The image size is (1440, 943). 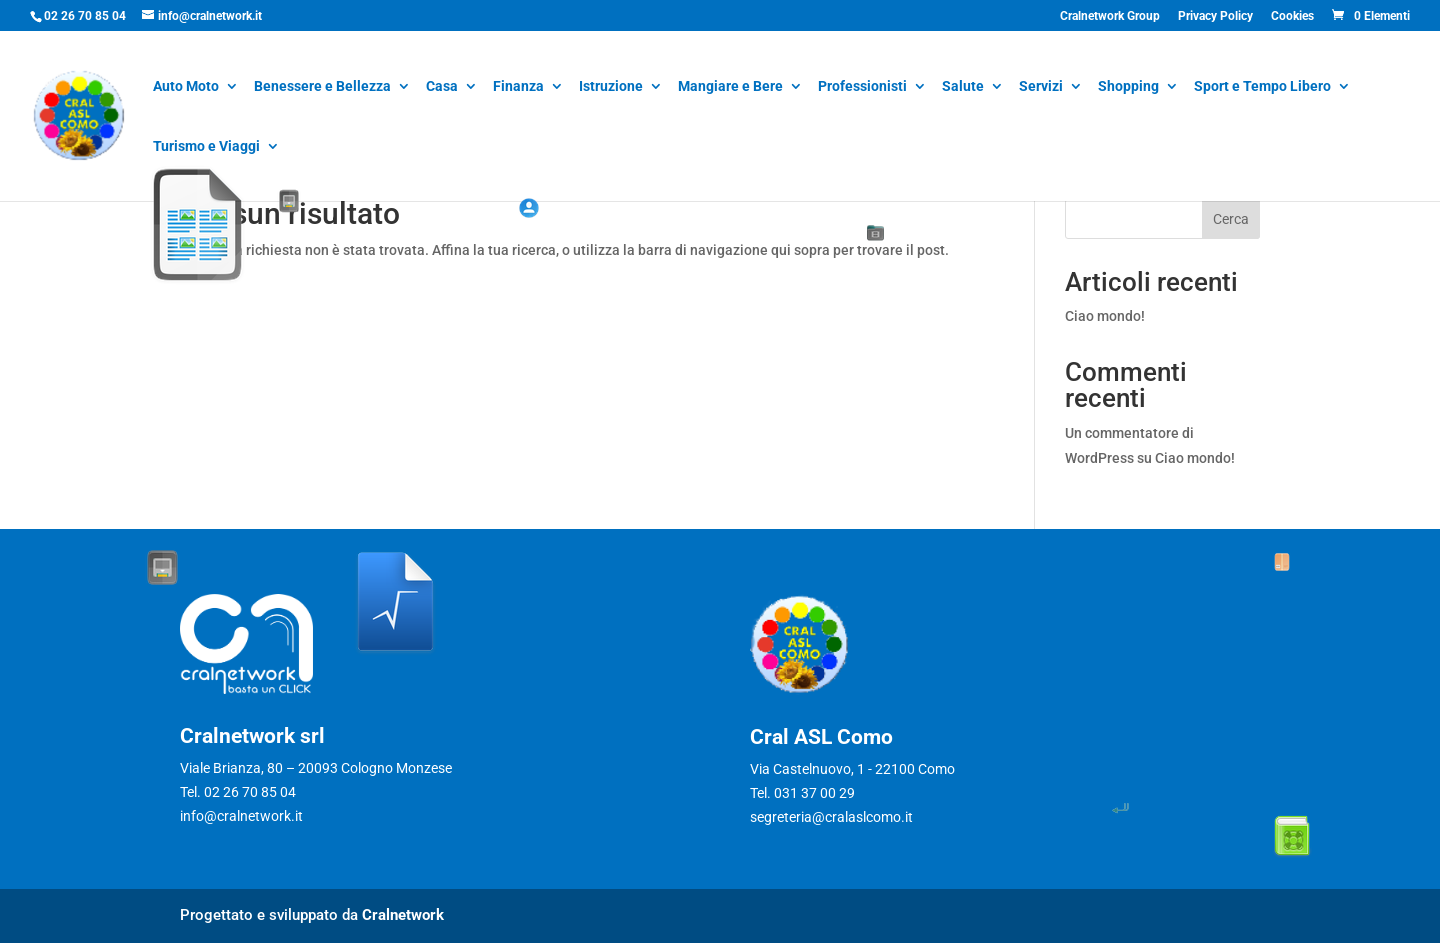 I want to click on libreoffice master document file type, so click(x=197, y=224).